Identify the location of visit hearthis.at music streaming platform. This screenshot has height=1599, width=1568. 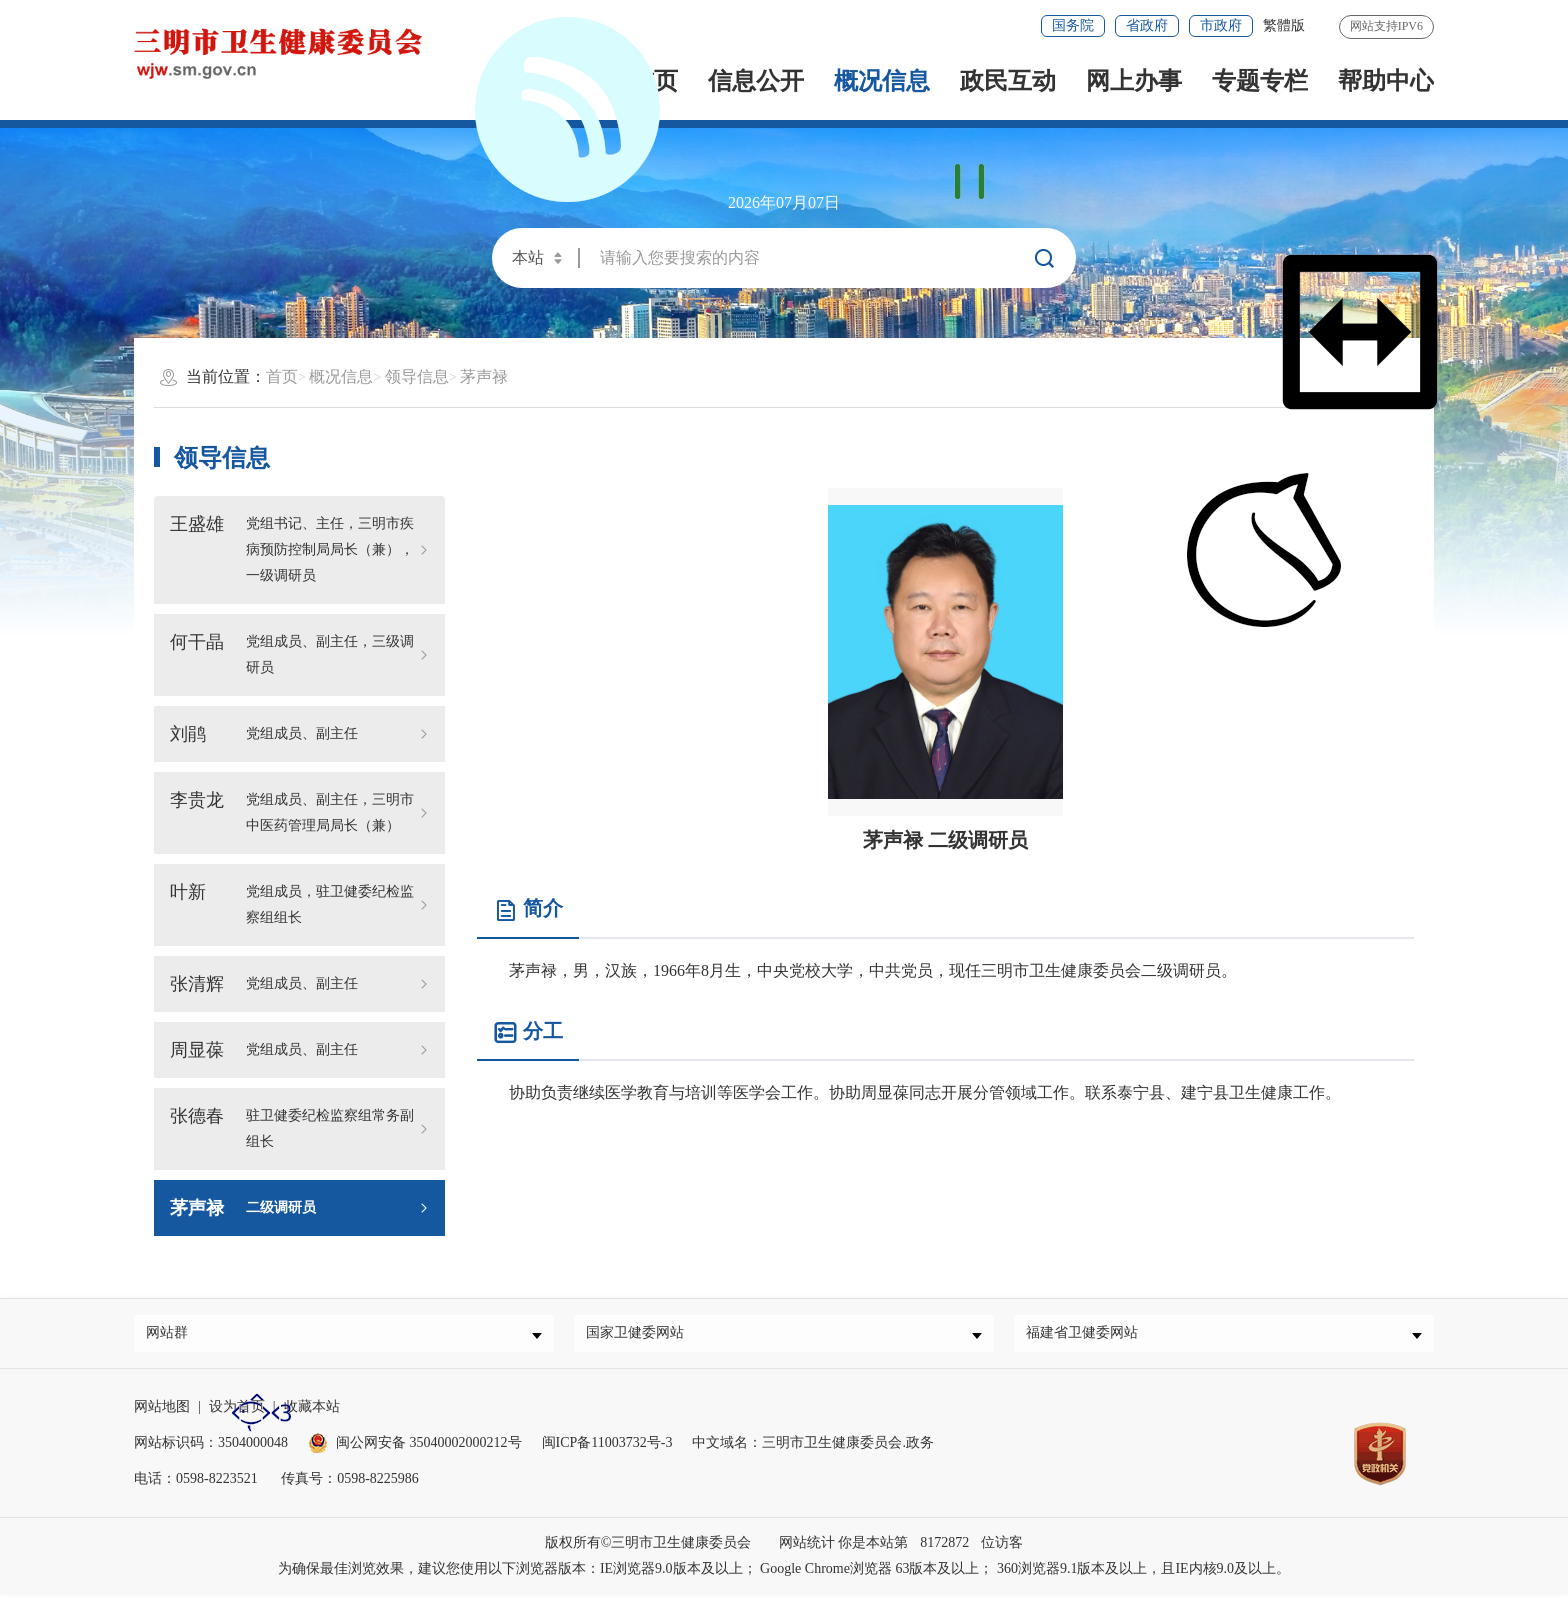
(567, 109).